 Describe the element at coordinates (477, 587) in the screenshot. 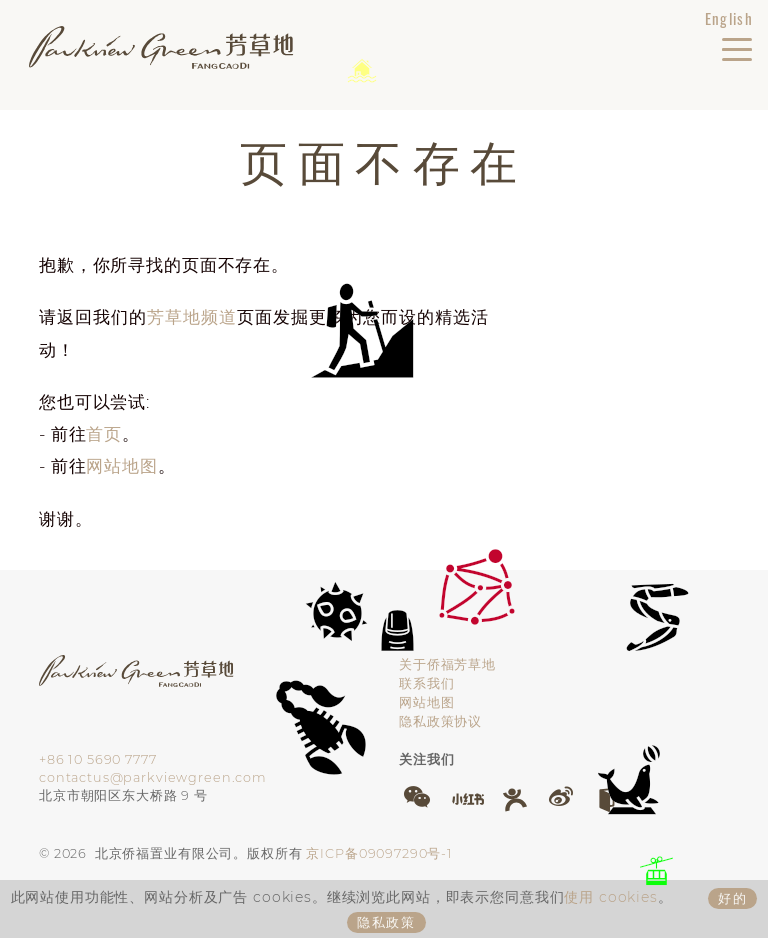

I see `view mesh network topology` at that location.